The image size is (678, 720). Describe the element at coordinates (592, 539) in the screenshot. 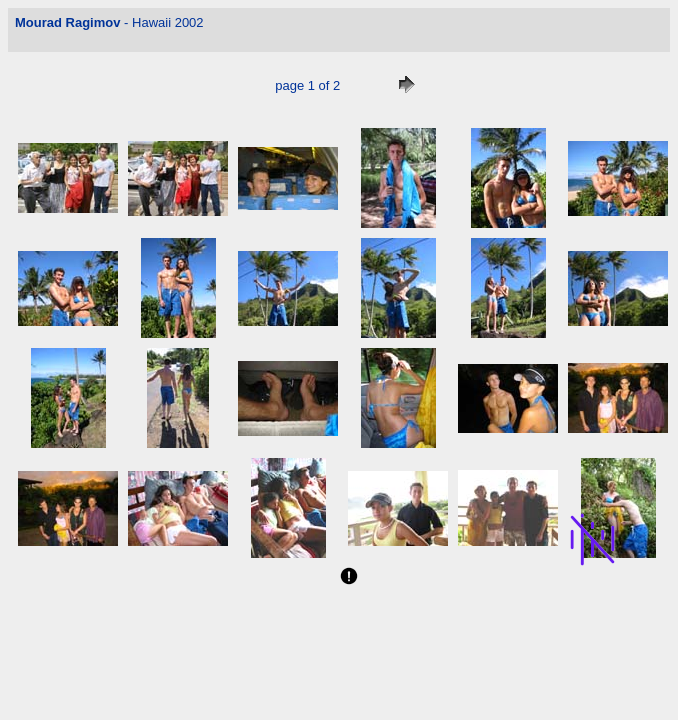

I see `audio waveform muted or disabled` at that location.